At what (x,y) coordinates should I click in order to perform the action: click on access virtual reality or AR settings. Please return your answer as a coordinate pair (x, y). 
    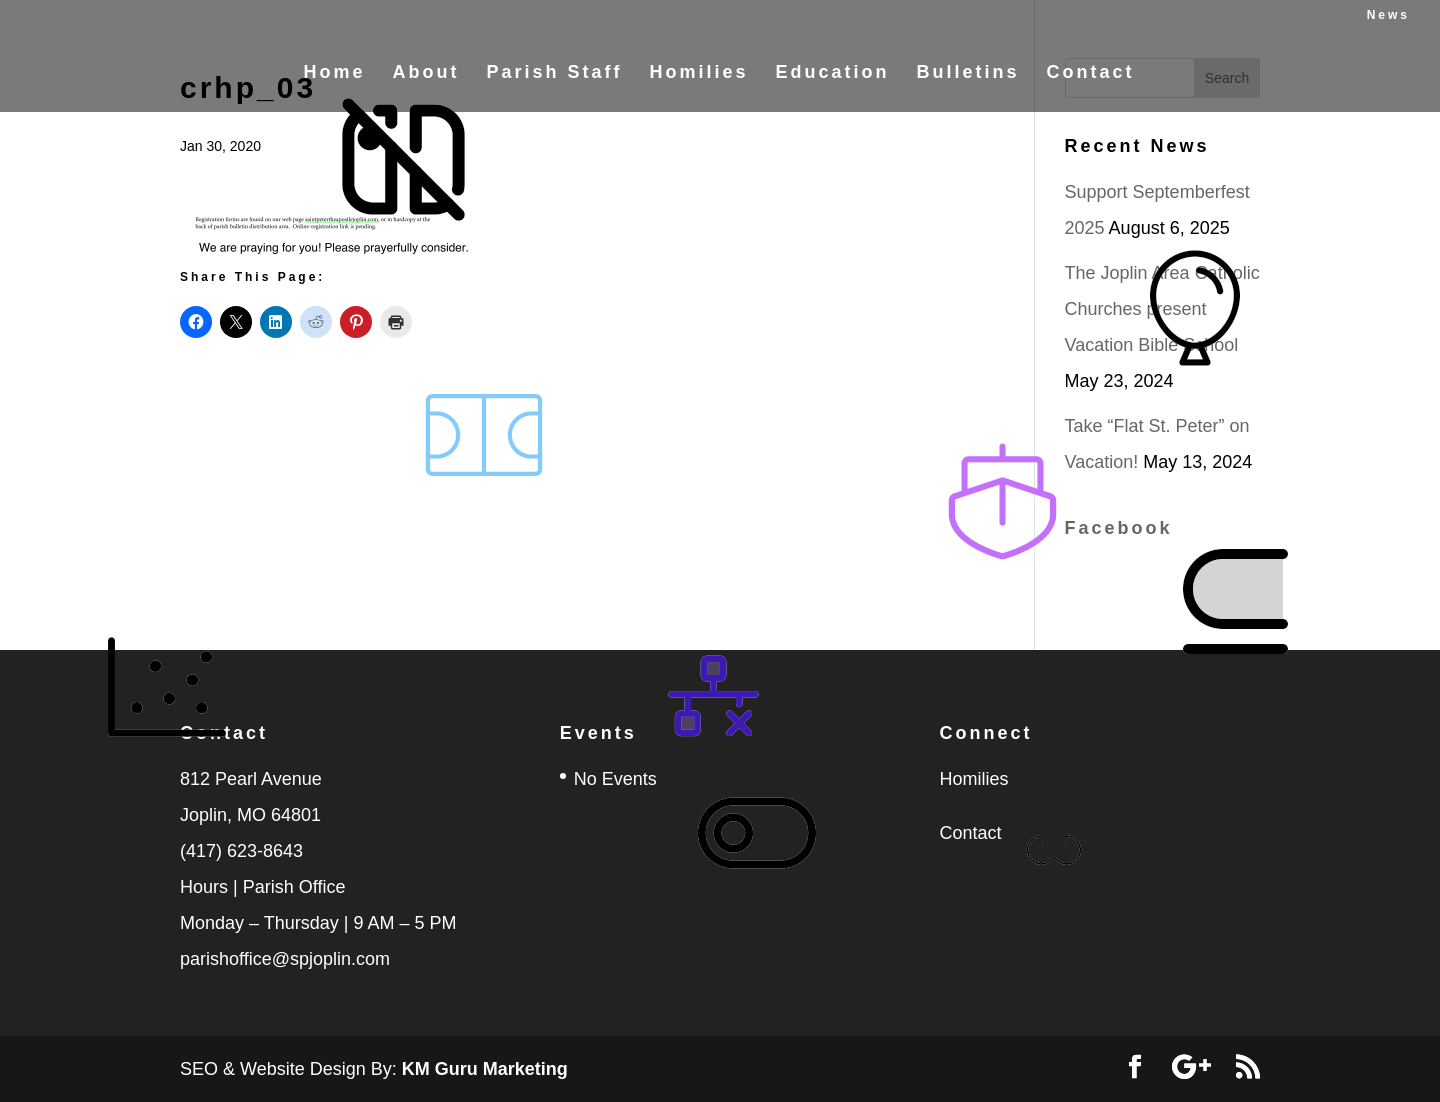
    Looking at the image, I should click on (1054, 850).